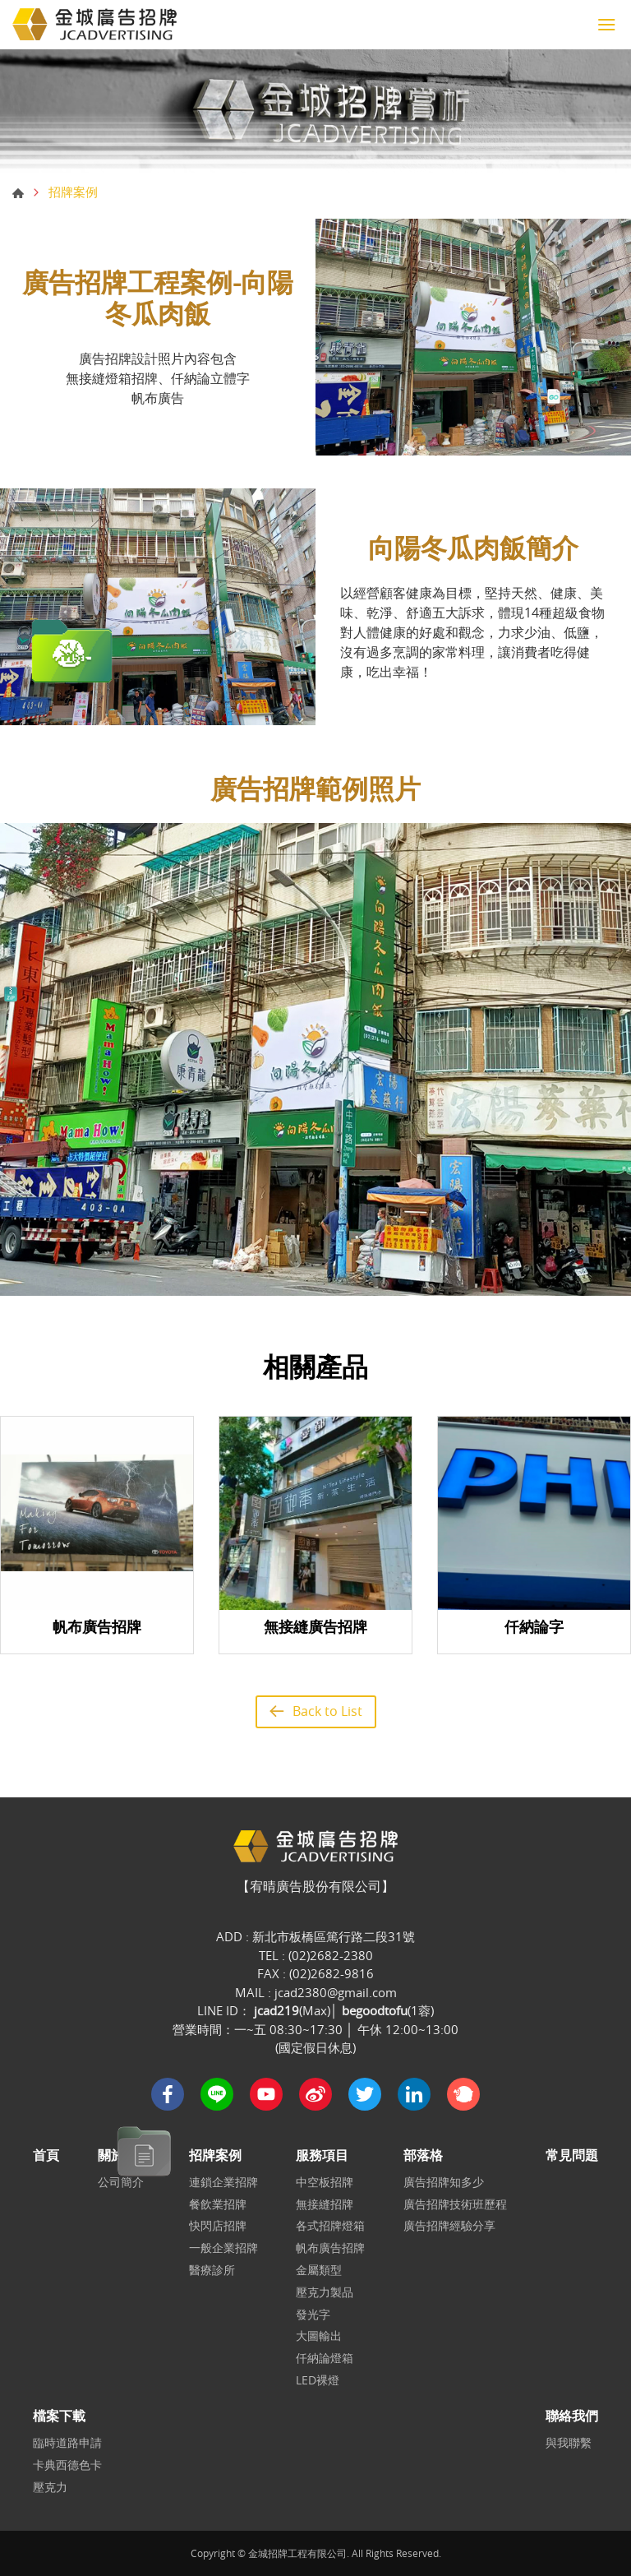  Describe the element at coordinates (144, 2151) in the screenshot. I see `open your documents folder` at that location.